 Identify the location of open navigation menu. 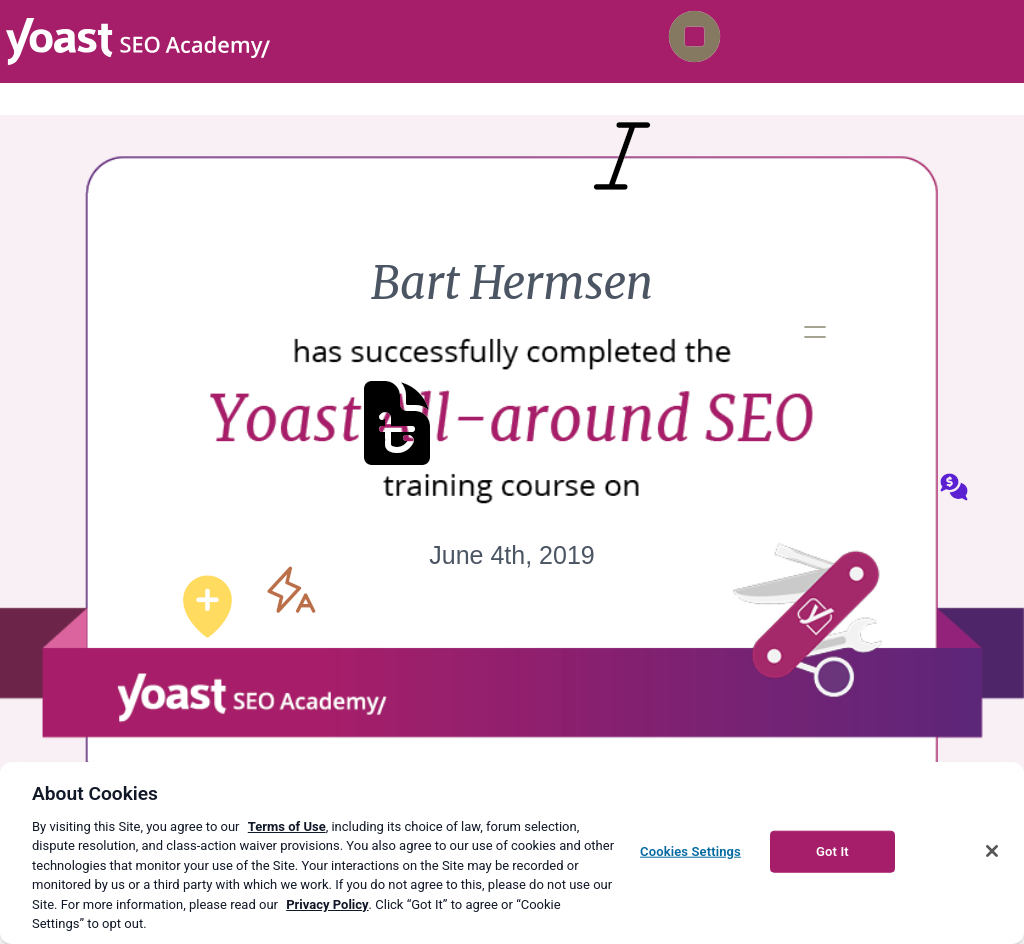
(815, 332).